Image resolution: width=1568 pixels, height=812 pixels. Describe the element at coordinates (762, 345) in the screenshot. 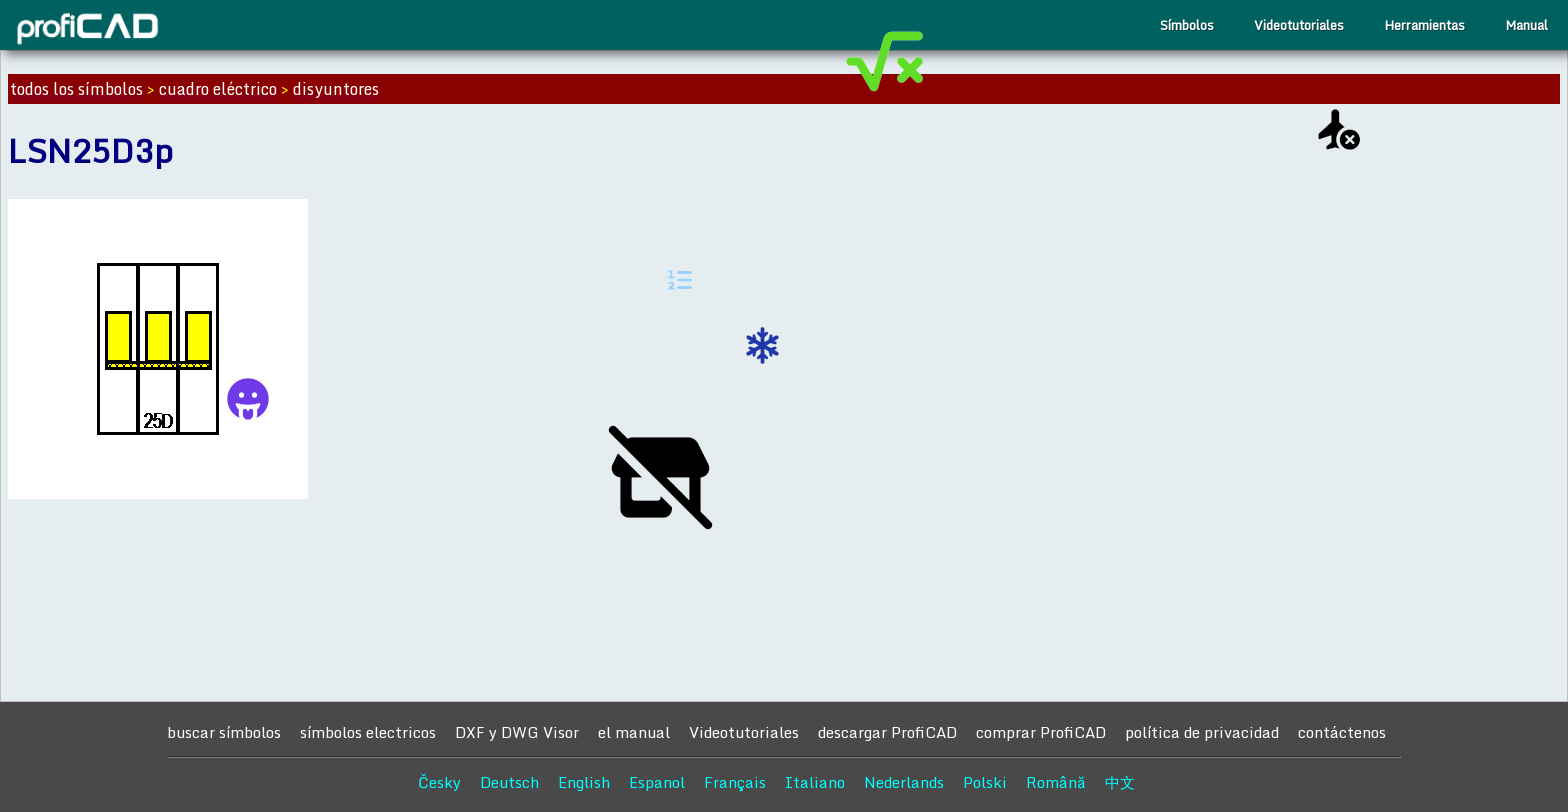

I see `activate cooling or air conditioning mode` at that location.